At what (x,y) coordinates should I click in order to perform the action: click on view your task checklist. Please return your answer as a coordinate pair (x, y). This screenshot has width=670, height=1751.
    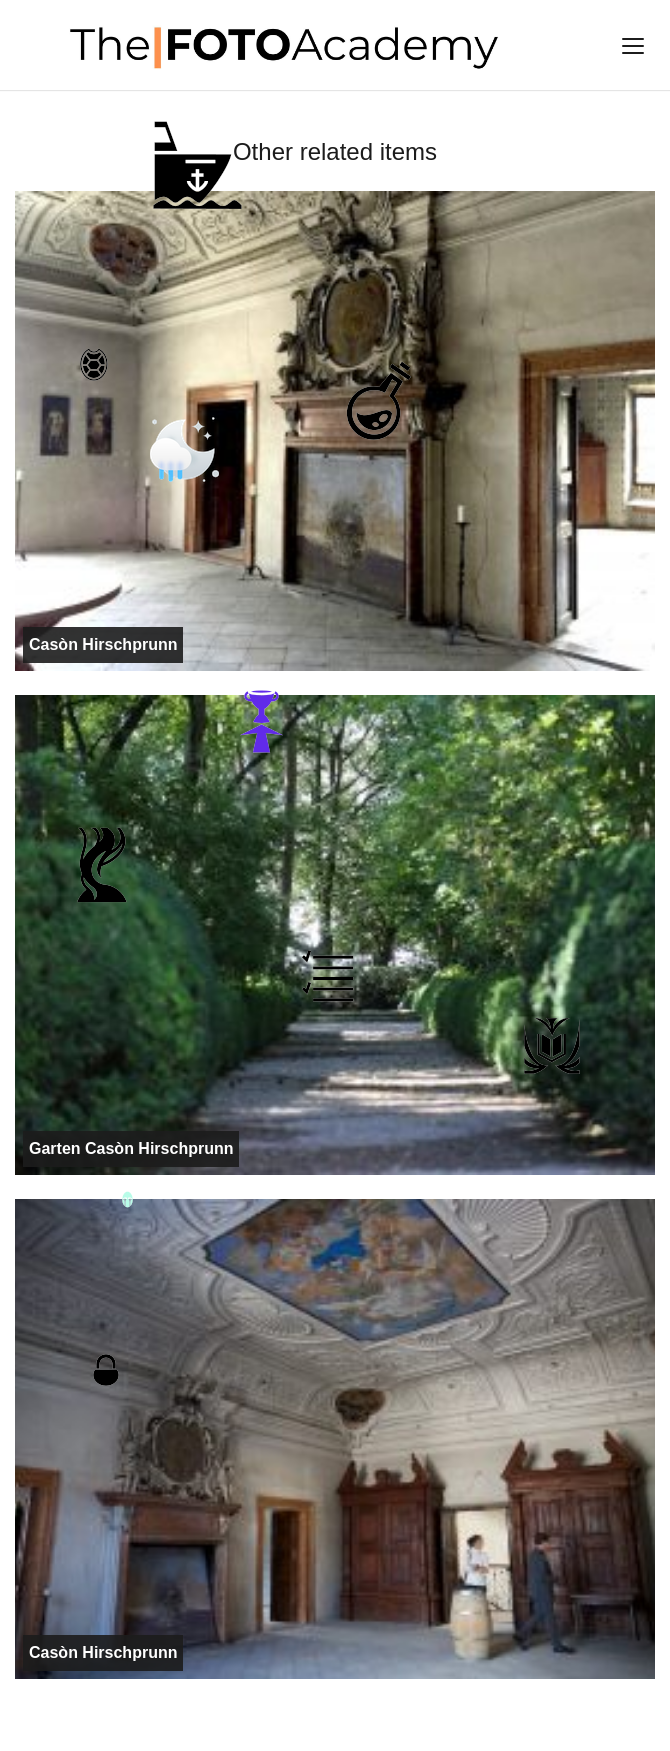
    Looking at the image, I should click on (330, 978).